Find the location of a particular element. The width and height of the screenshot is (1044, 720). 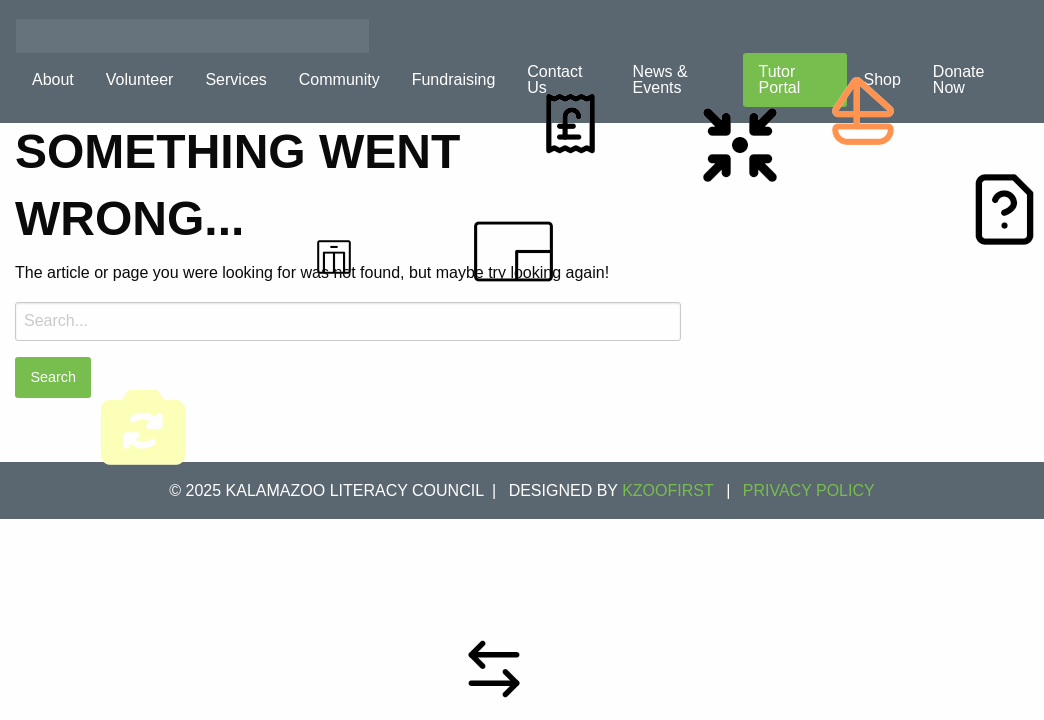

collapse or minimize content to center is located at coordinates (740, 145).